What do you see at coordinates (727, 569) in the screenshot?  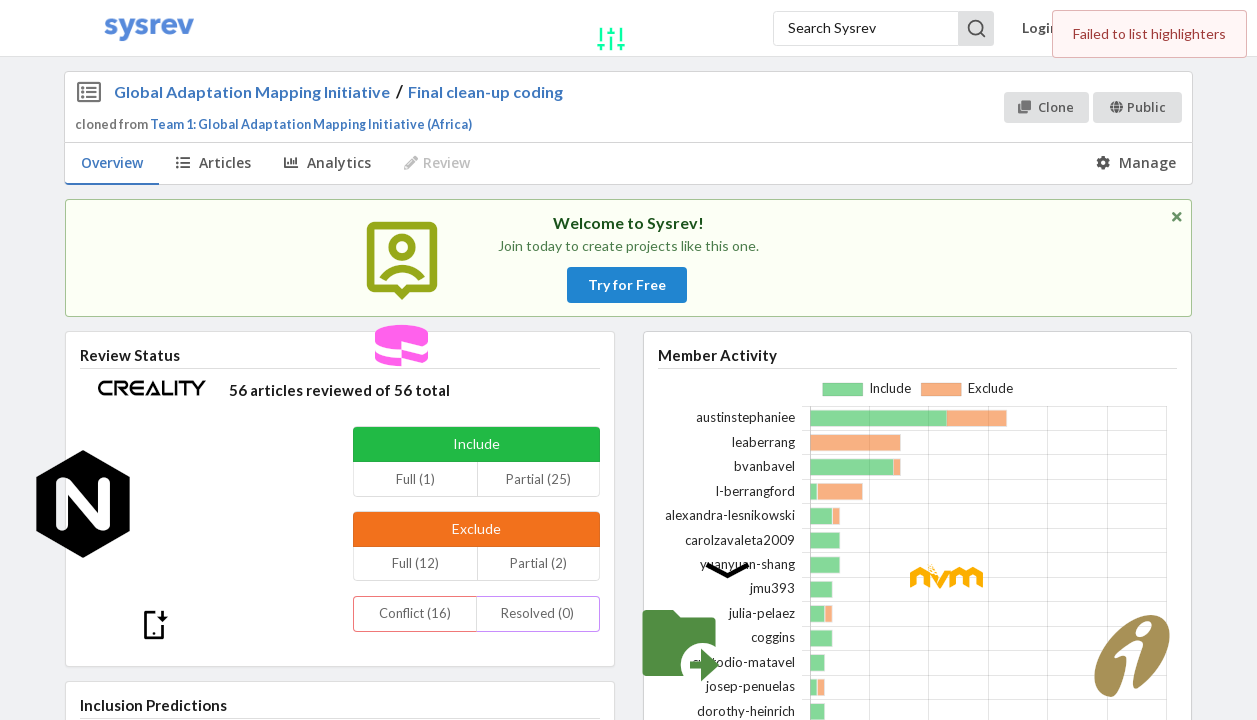 I see `expand content or reveal more options` at bounding box center [727, 569].